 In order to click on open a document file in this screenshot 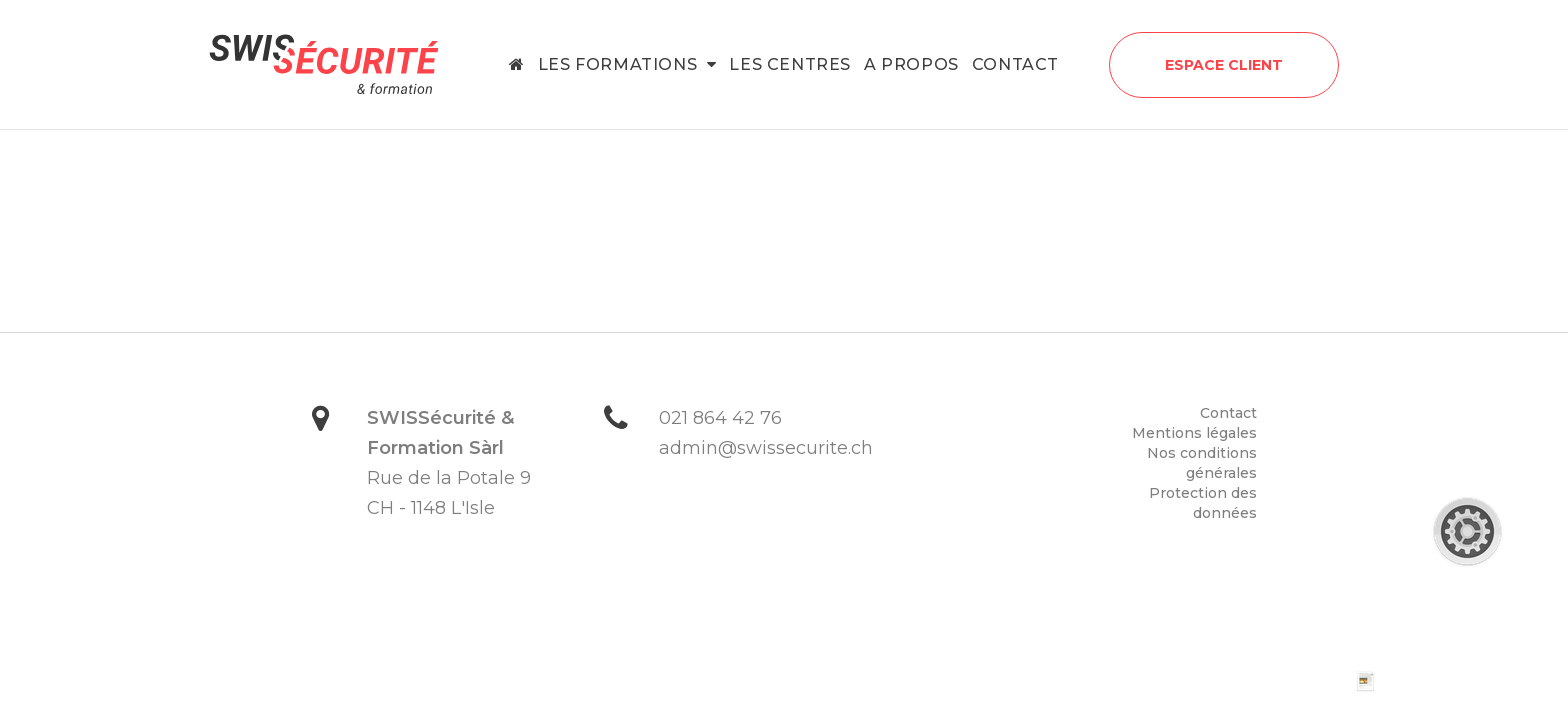, I will do `click(1366, 681)`.